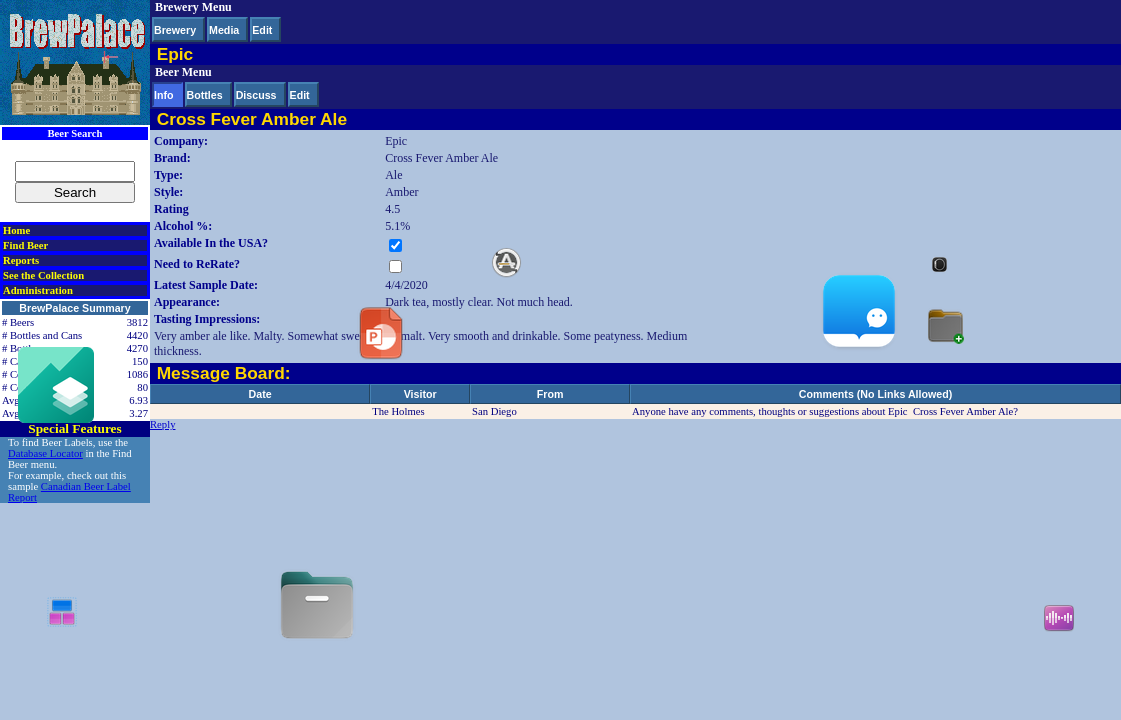  Describe the element at coordinates (1059, 618) in the screenshot. I see `open the audio recorder app` at that location.